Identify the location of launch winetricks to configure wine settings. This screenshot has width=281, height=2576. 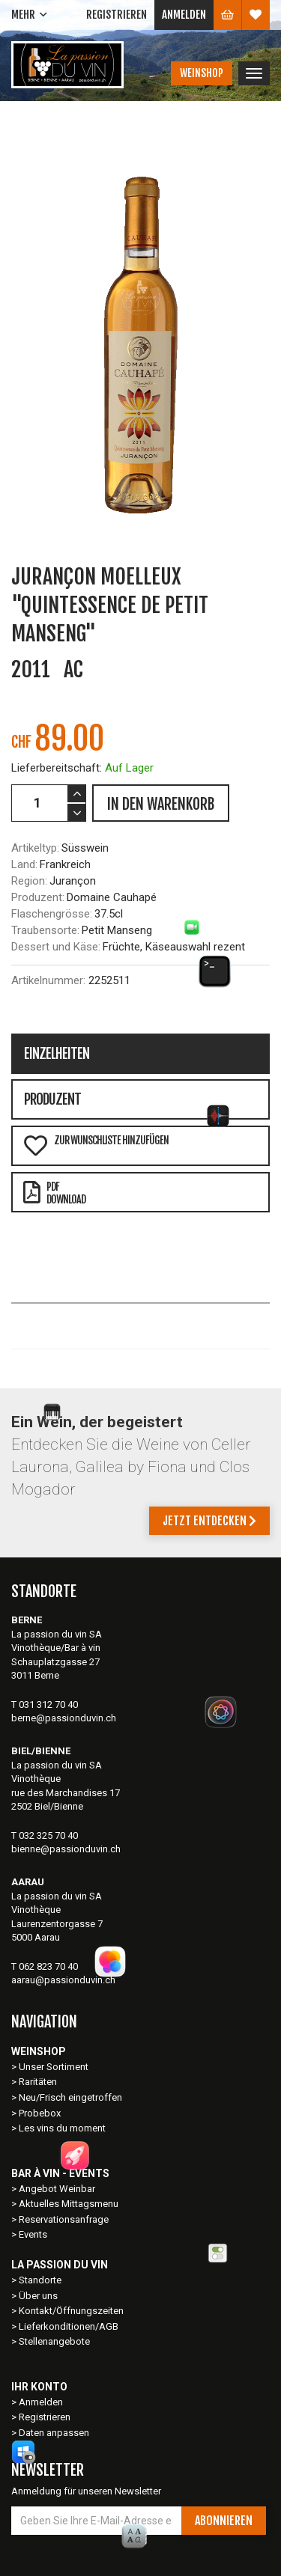
(23, 2452).